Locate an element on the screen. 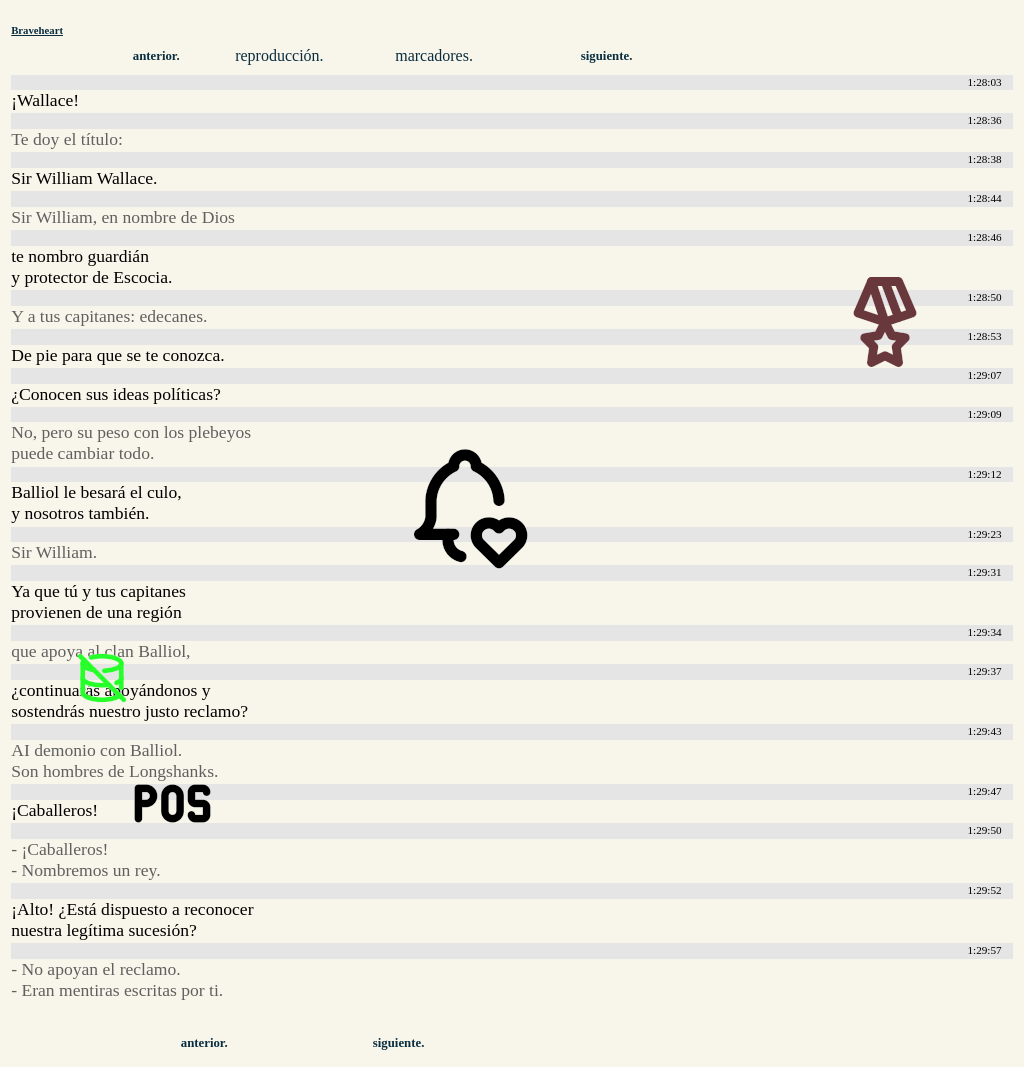 This screenshot has width=1024, height=1067. view achievements or awards is located at coordinates (885, 322).